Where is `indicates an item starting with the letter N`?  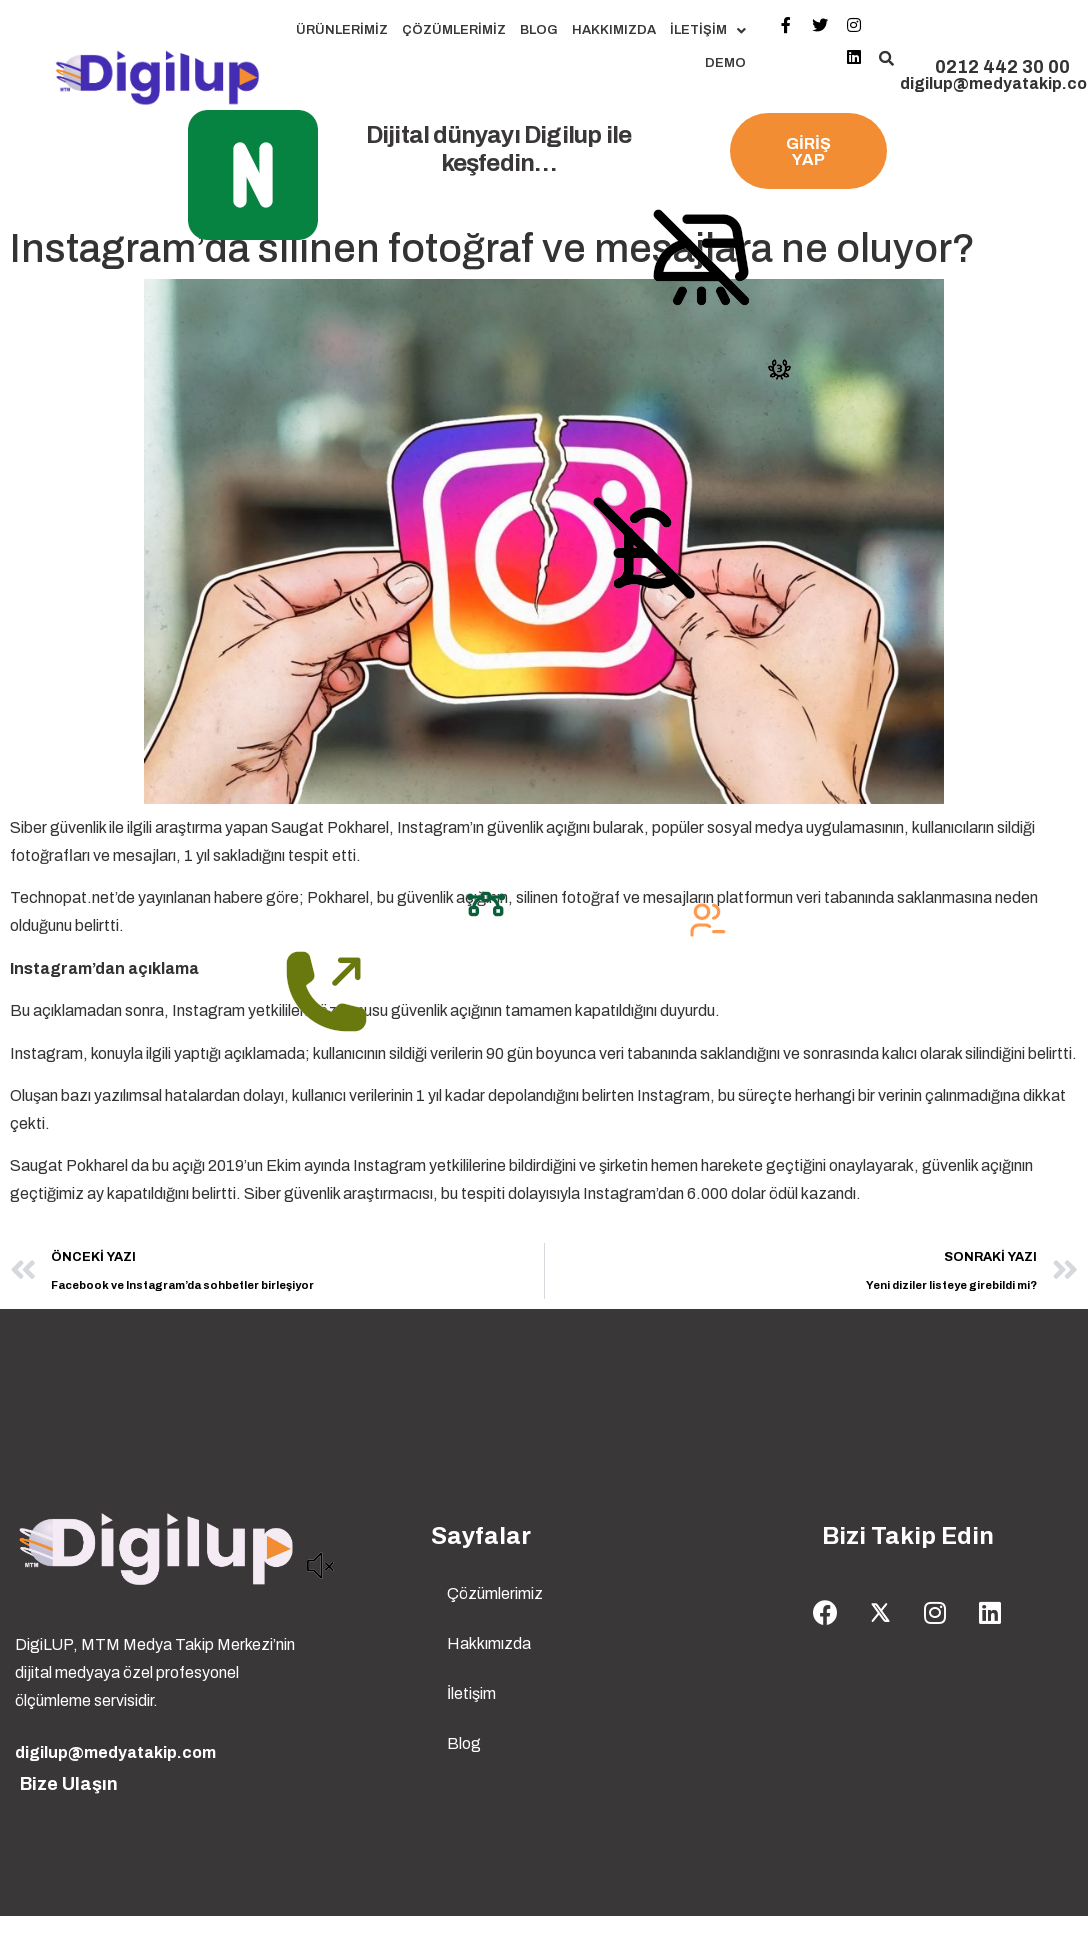 indicates an item starting with the letter N is located at coordinates (253, 175).